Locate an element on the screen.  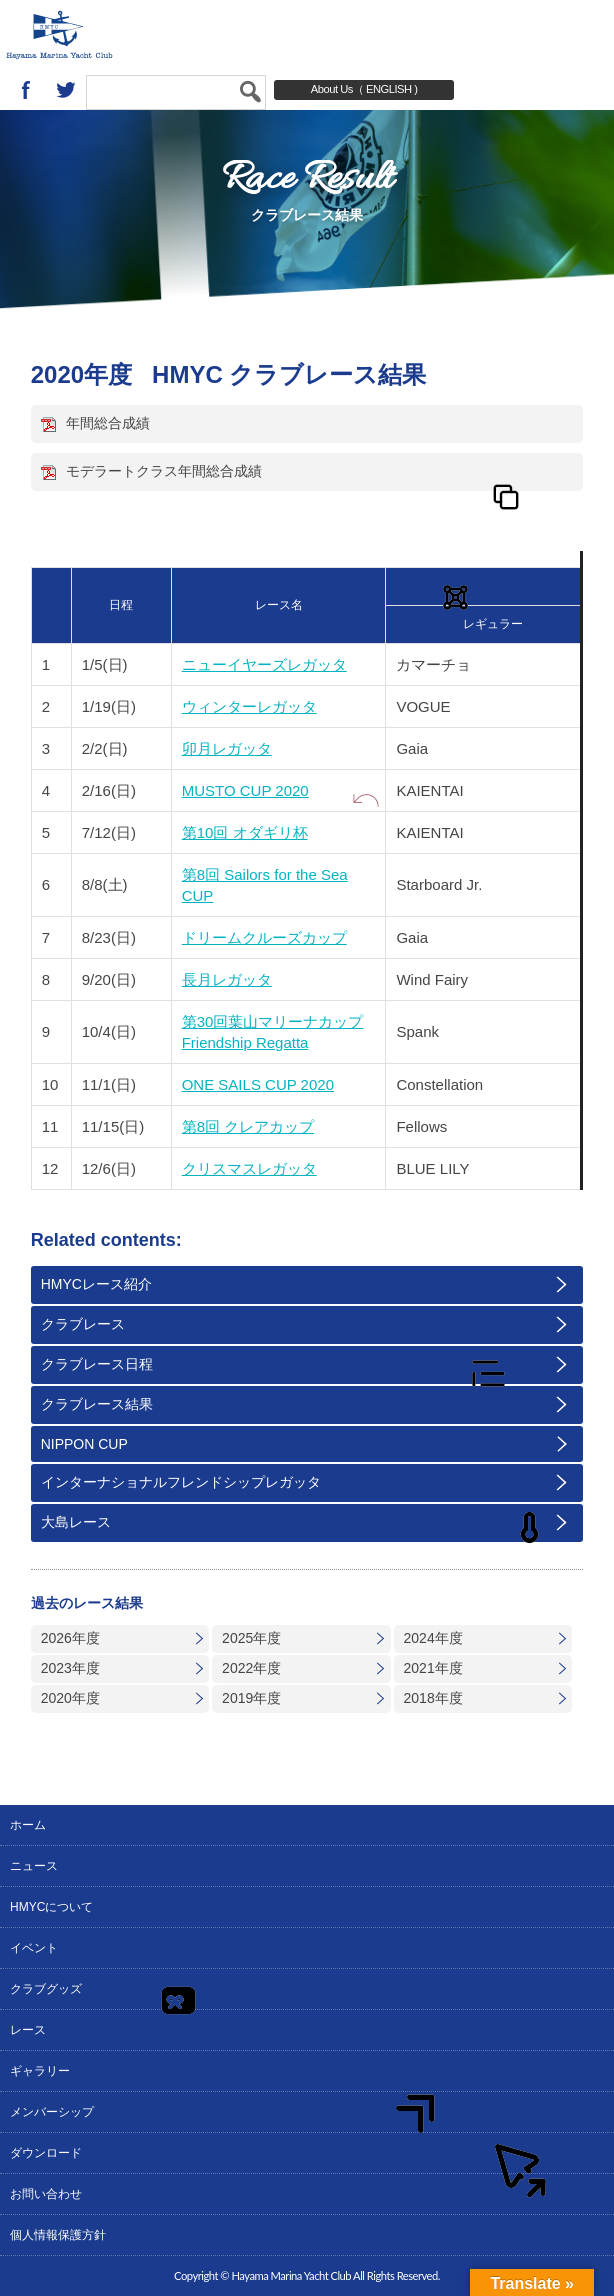
share cursor or pointer location is located at coordinates (519, 2168).